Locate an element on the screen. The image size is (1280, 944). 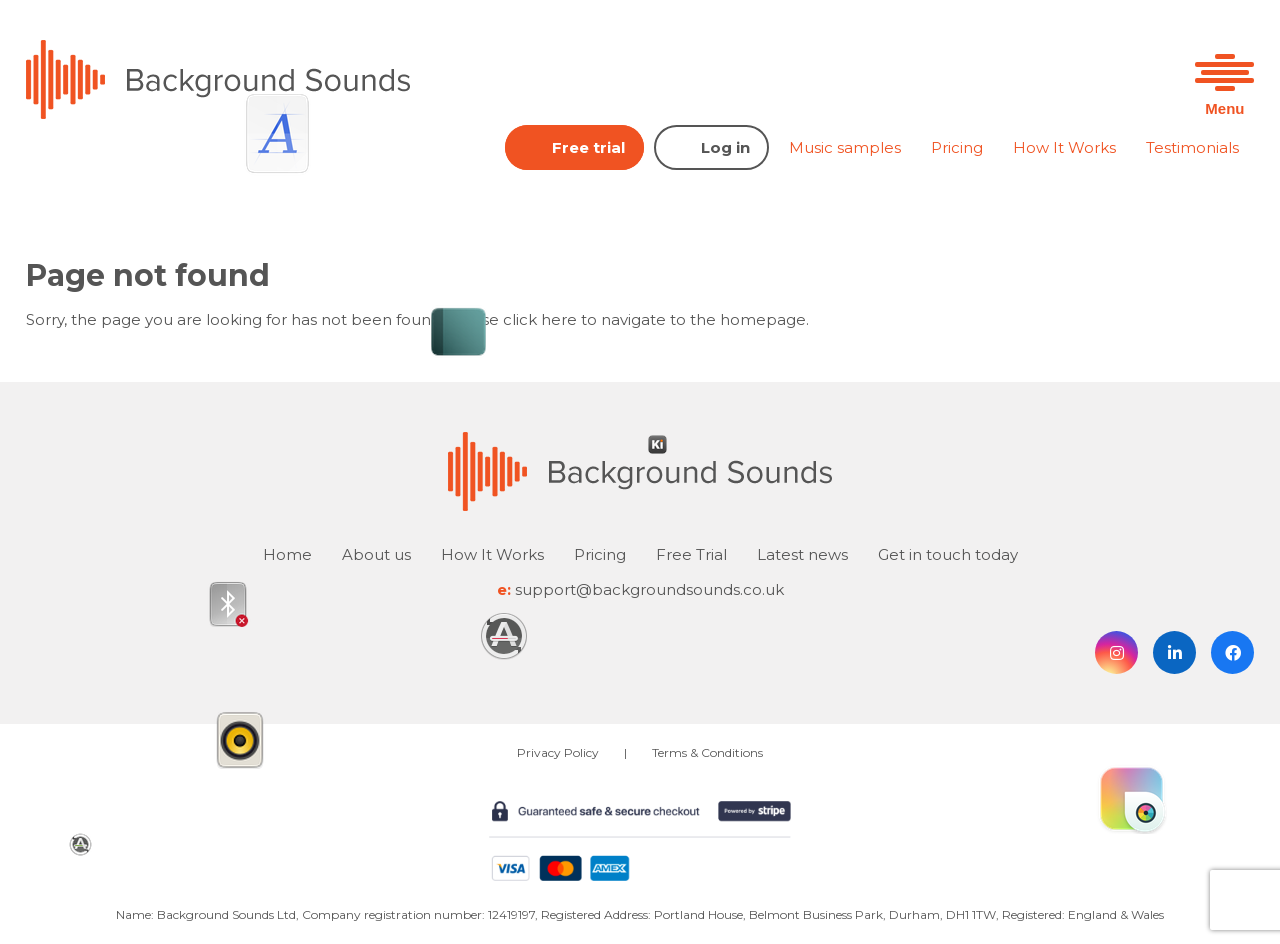
access the desktop folder is located at coordinates (458, 330).